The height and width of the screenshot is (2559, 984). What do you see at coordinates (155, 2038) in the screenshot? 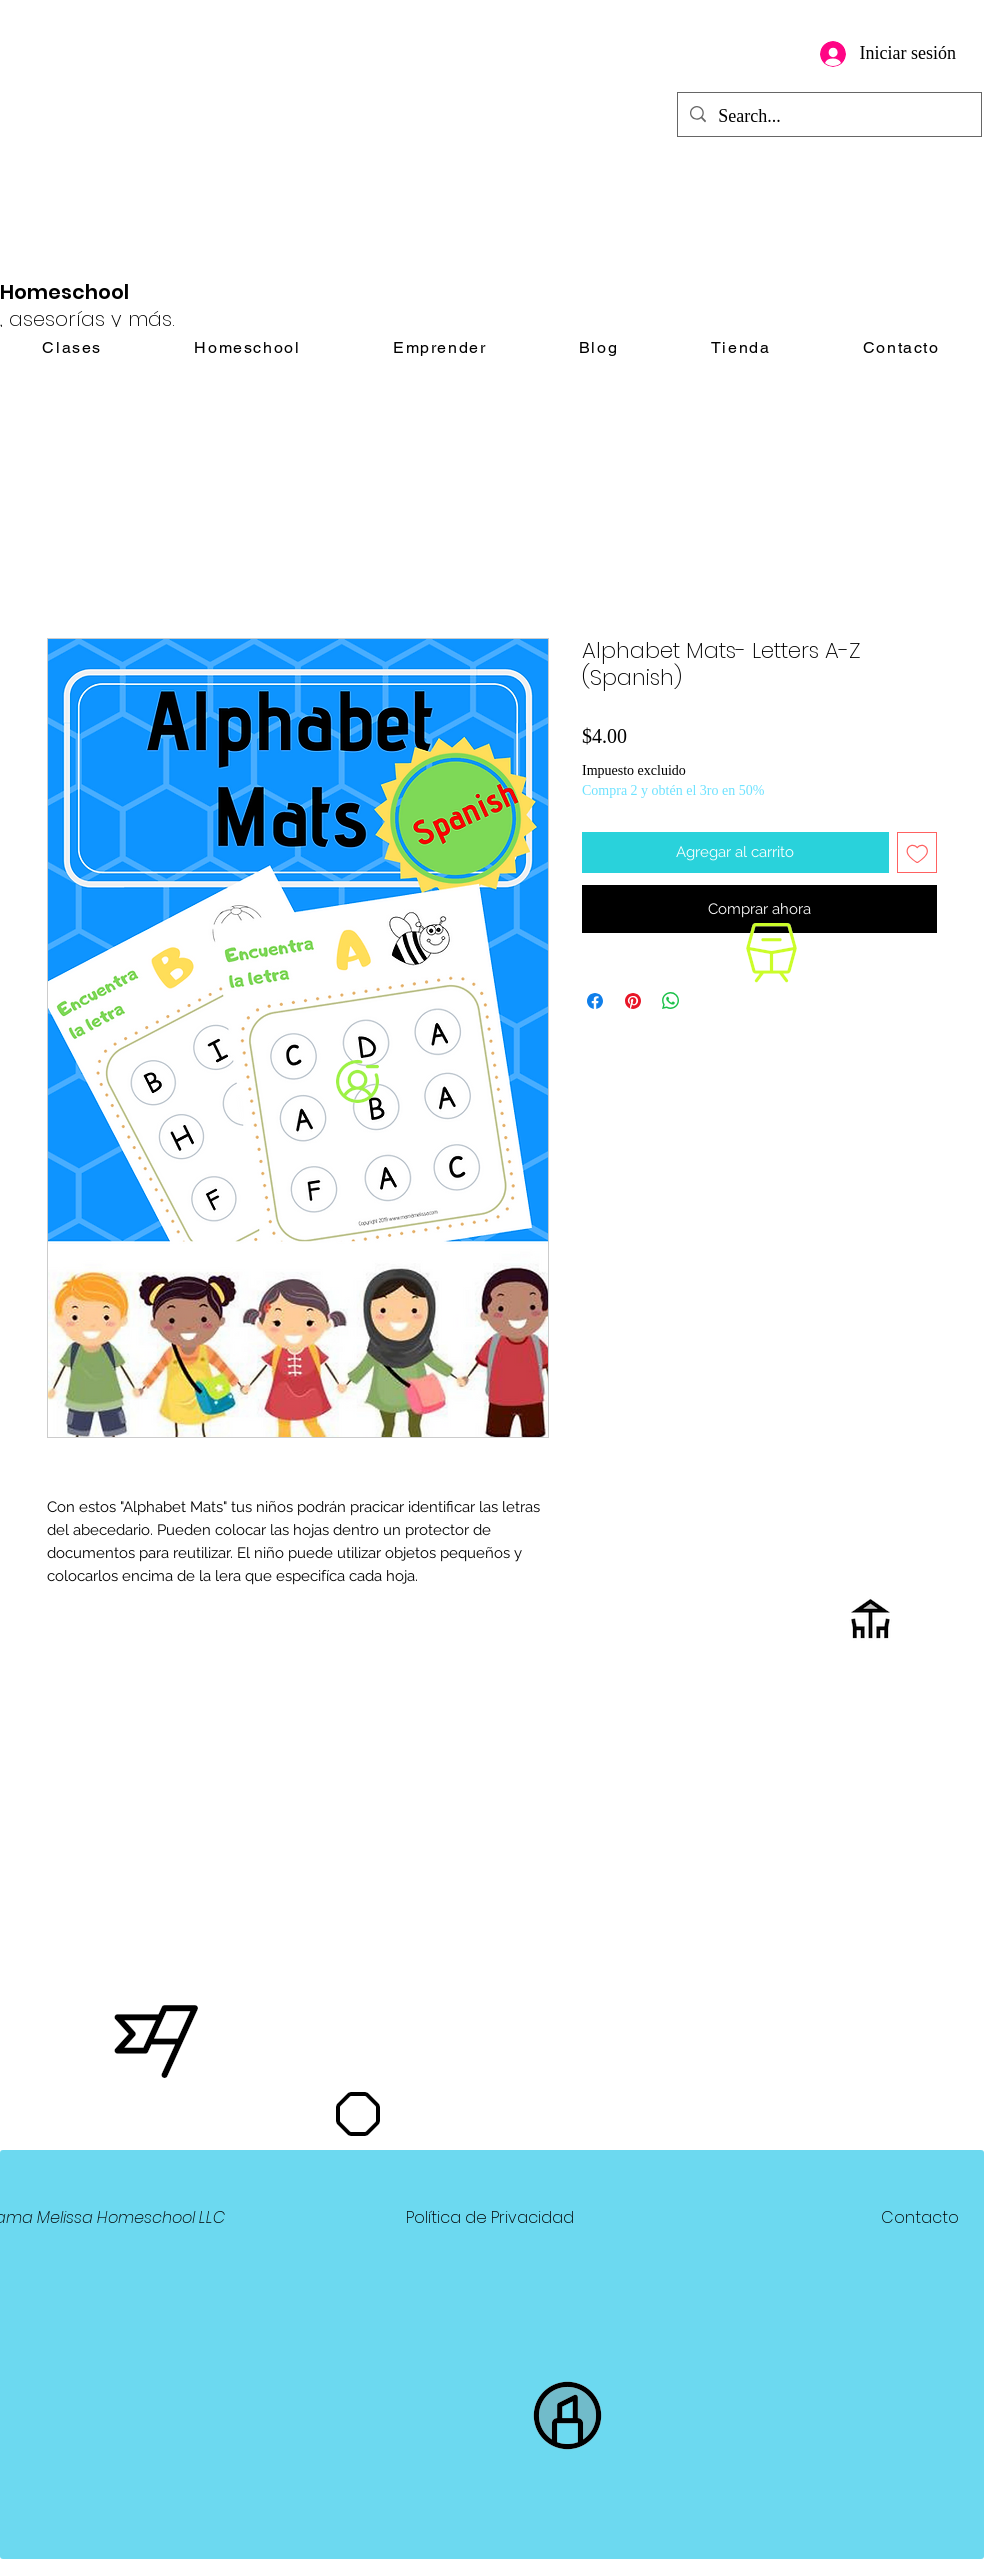
I see `flag or bookmark an item` at bounding box center [155, 2038].